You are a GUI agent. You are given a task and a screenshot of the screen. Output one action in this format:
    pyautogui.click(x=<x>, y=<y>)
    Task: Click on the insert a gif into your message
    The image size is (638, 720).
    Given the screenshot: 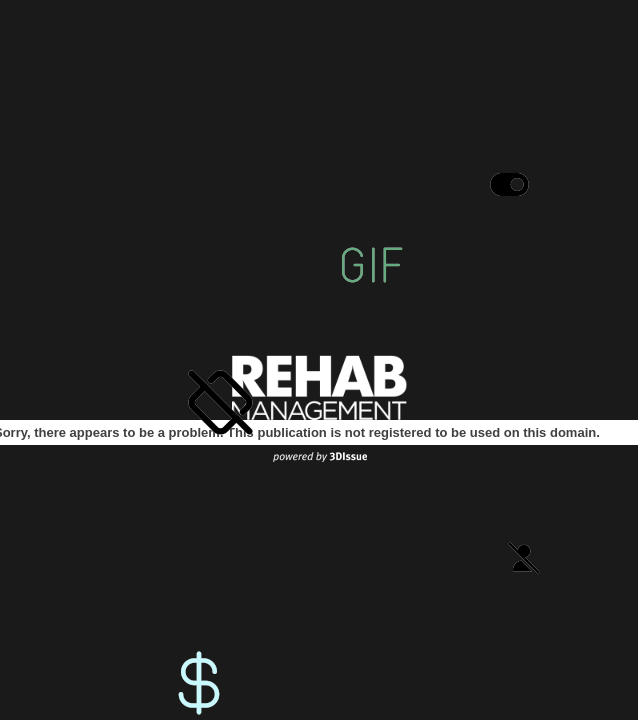 What is the action you would take?
    pyautogui.click(x=371, y=265)
    